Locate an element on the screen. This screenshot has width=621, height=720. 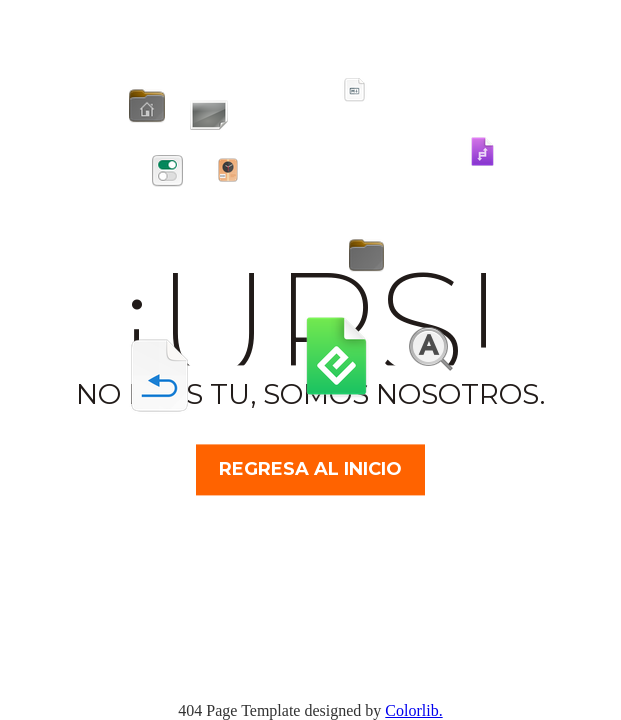
open folder to view contents is located at coordinates (366, 254).